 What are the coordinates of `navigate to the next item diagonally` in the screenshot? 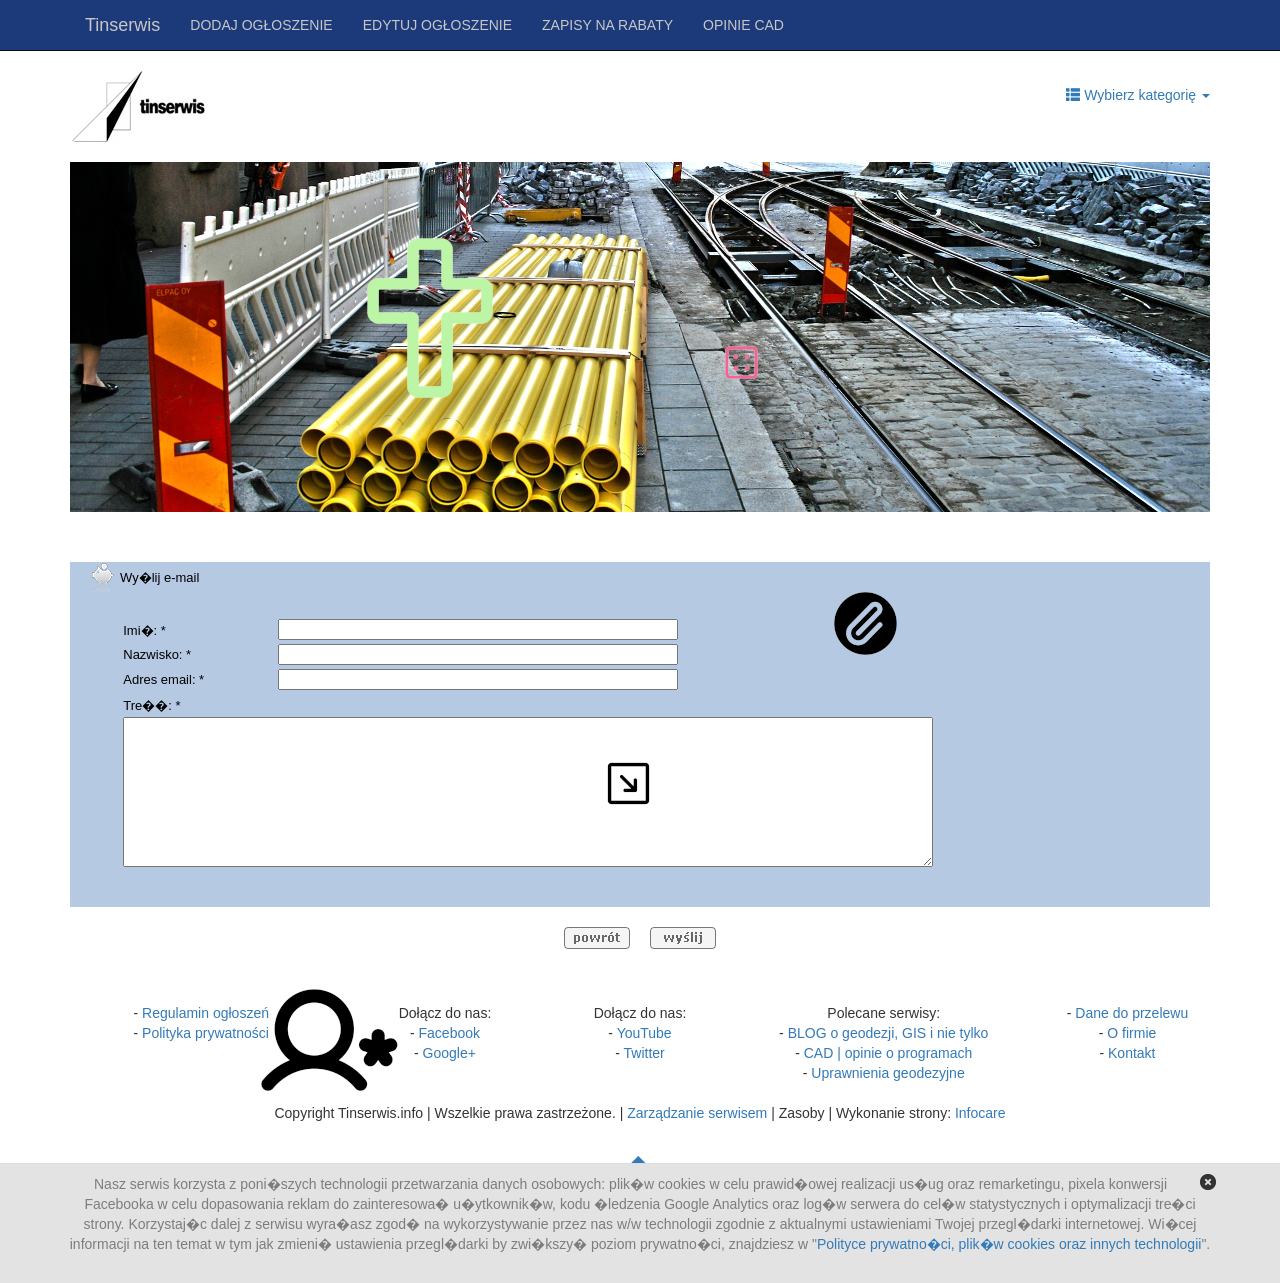 It's located at (628, 783).